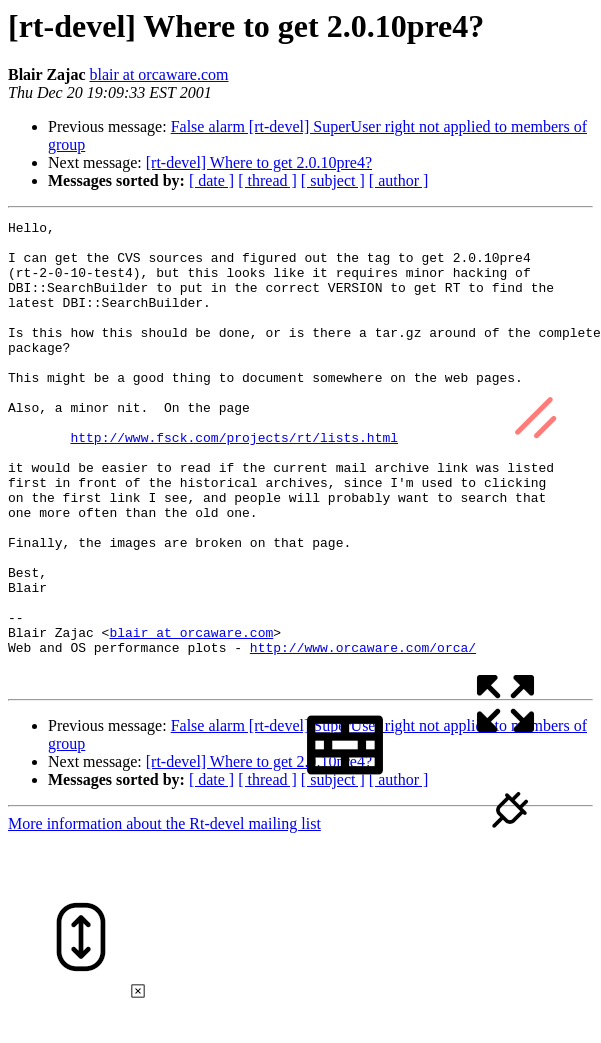 The width and height of the screenshot is (601, 1043). Describe the element at coordinates (138, 991) in the screenshot. I see `close or dismiss a dialog box` at that location.